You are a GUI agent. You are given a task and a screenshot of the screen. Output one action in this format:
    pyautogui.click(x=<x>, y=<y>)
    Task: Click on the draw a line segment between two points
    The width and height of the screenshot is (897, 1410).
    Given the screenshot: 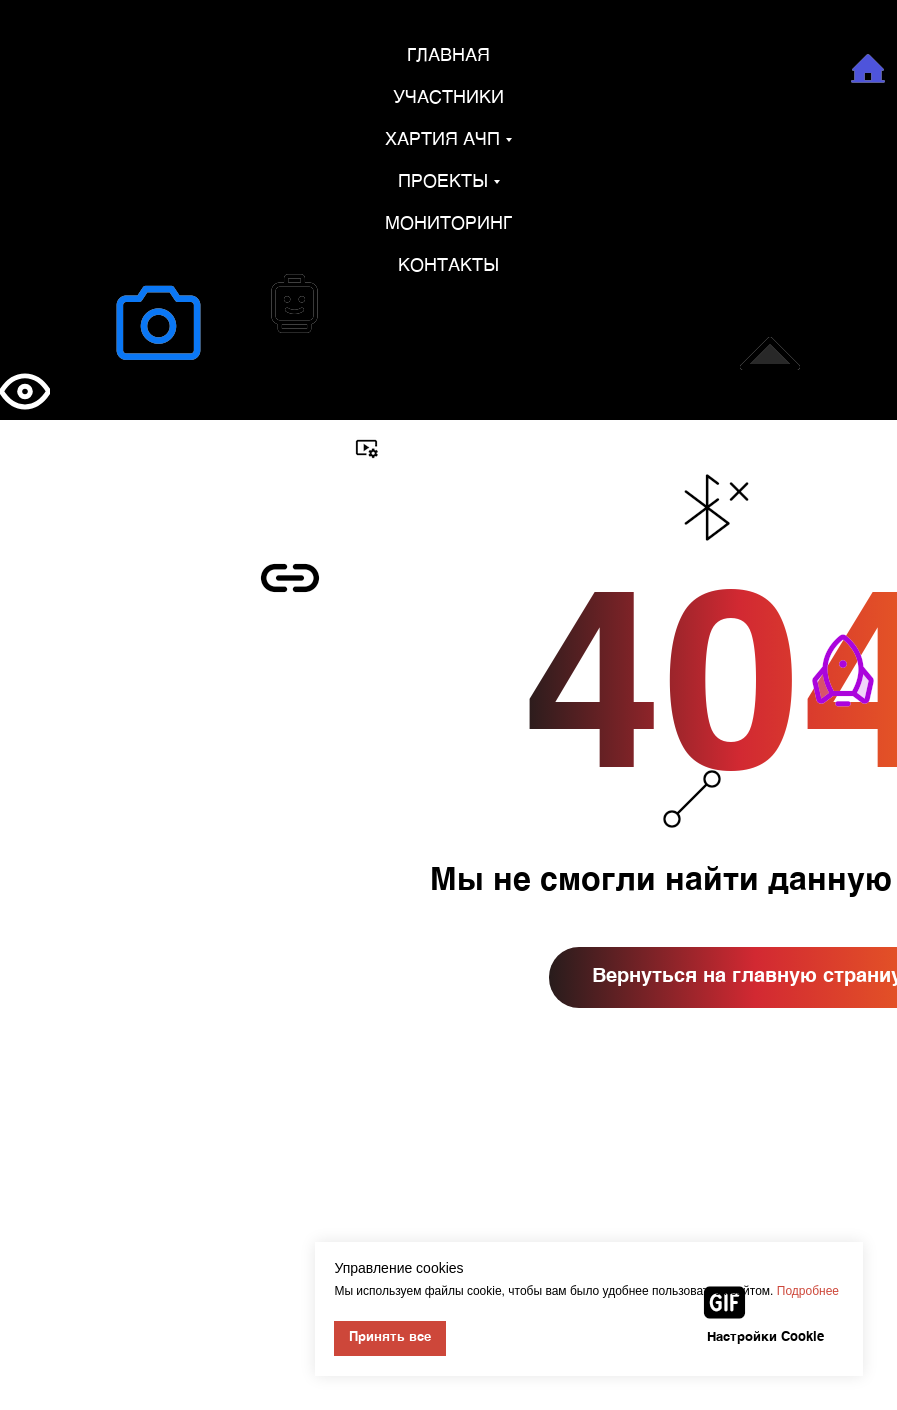 What is the action you would take?
    pyautogui.click(x=692, y=799)
    